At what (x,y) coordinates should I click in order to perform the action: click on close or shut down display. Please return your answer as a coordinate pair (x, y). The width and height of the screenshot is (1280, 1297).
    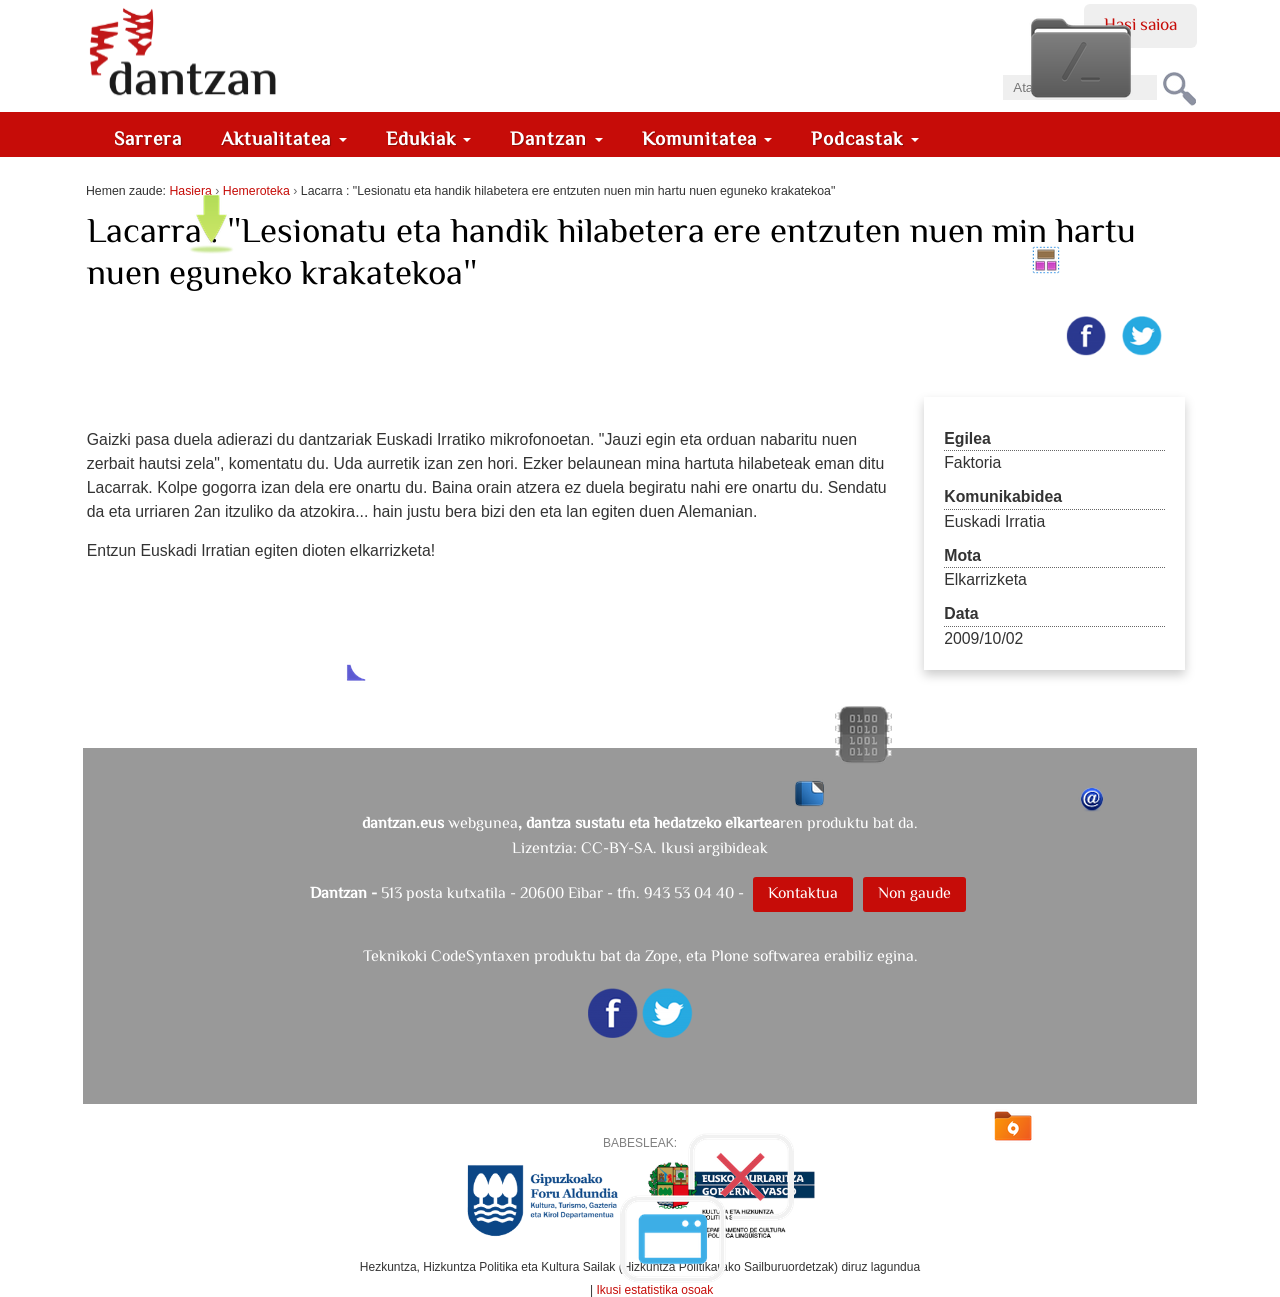
    Looking at the image, I should click on (707, 1208).